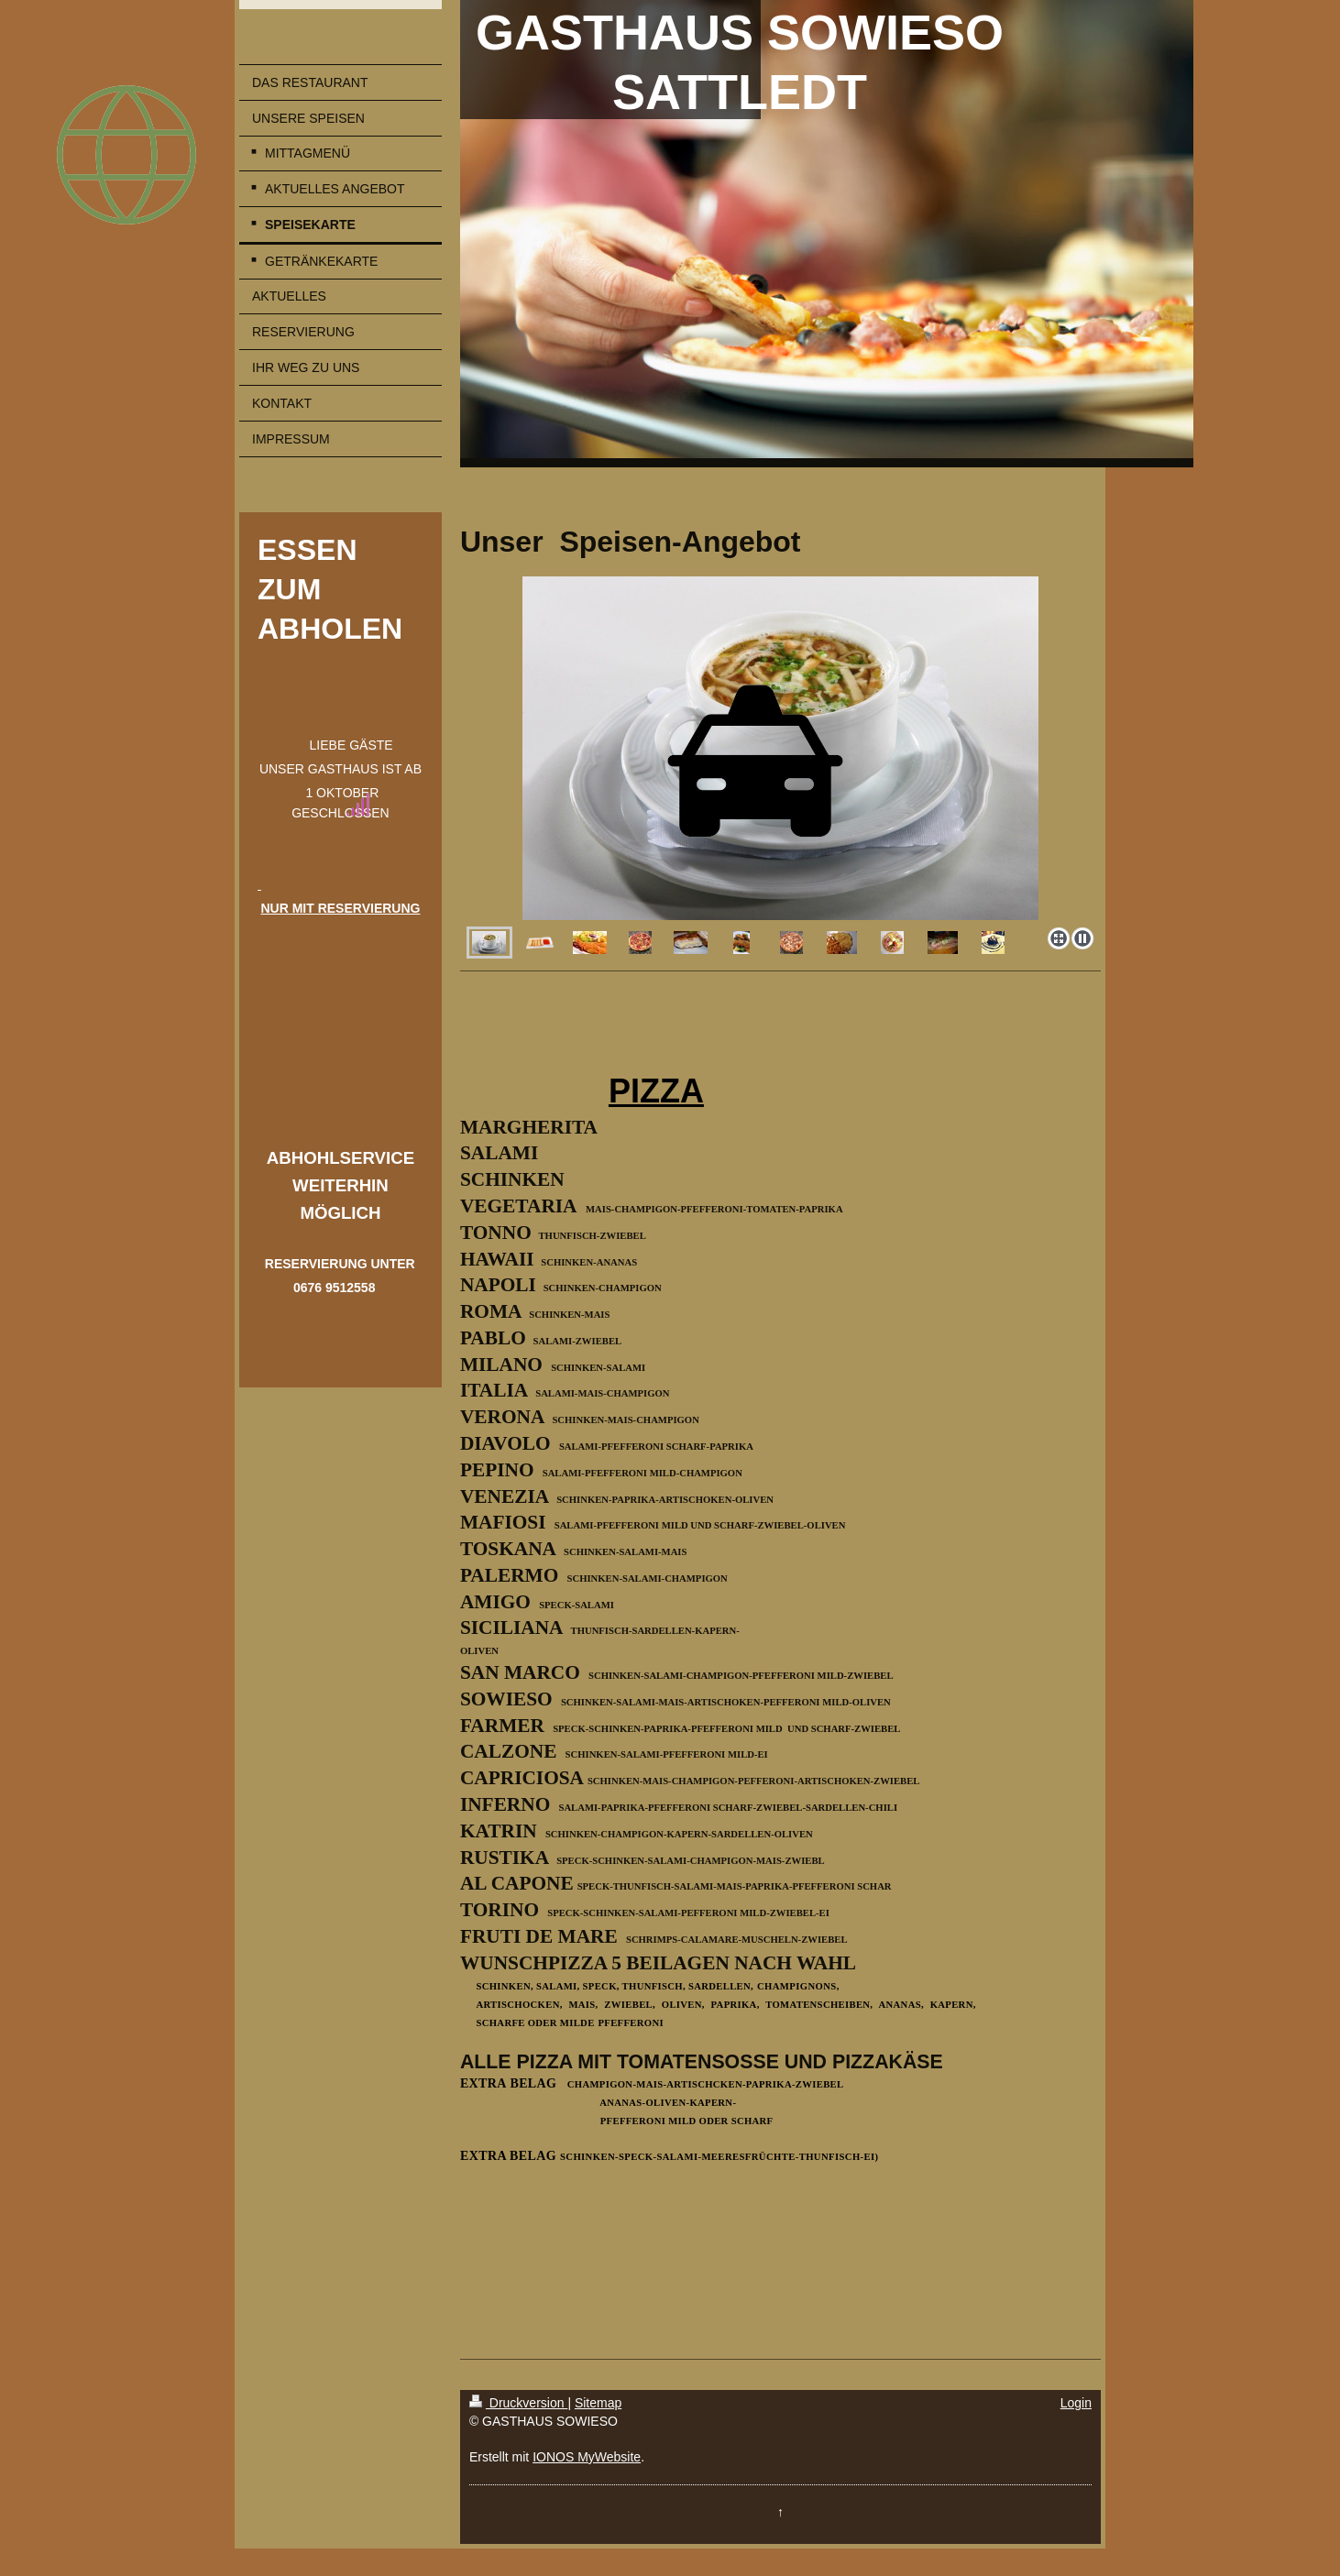  I want to click on request a taxi or ride service, so click(755, 773).